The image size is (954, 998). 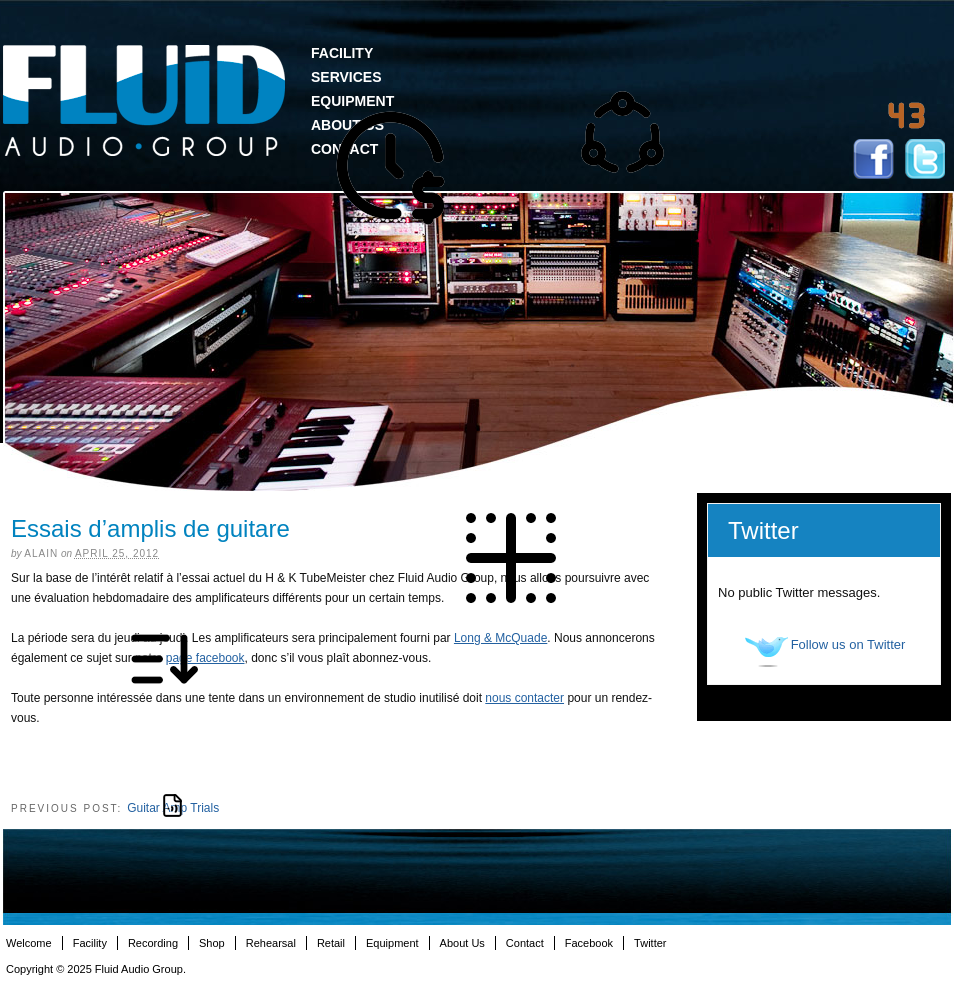 What do you see at coordinates (511, 558) in the screenshot?
I see `apply inner borders to selected cells` at bounding box center [511, 558].